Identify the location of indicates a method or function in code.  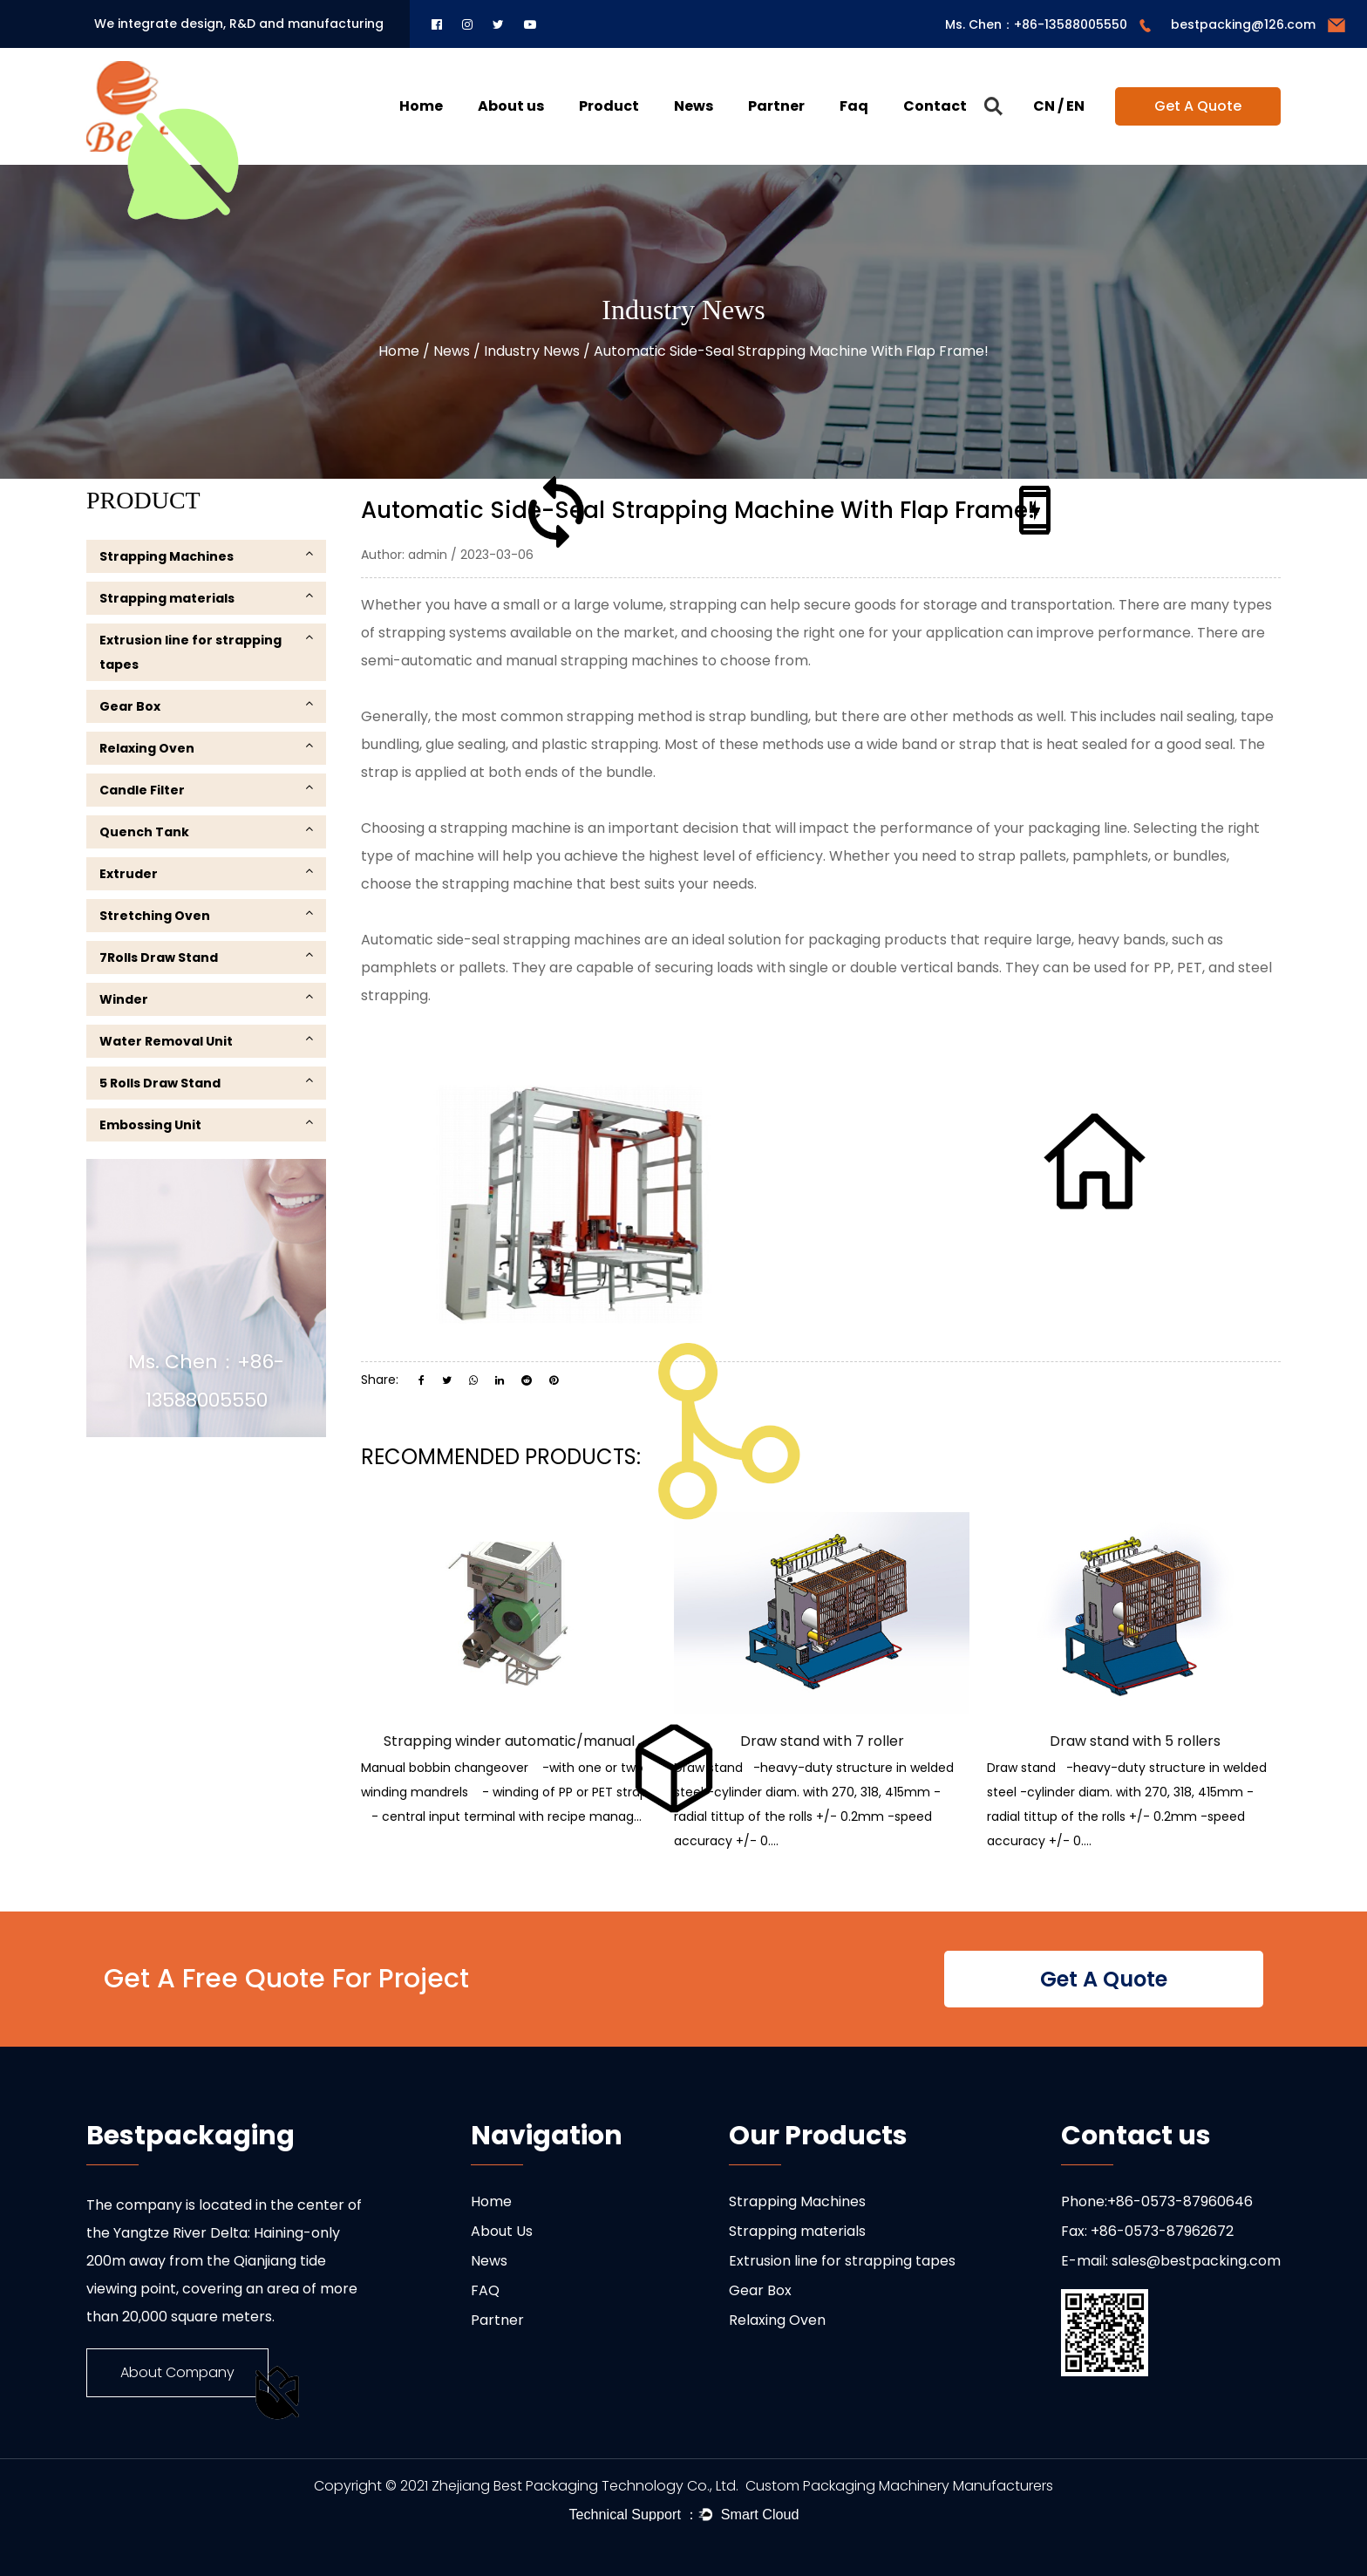
(674, 1769).